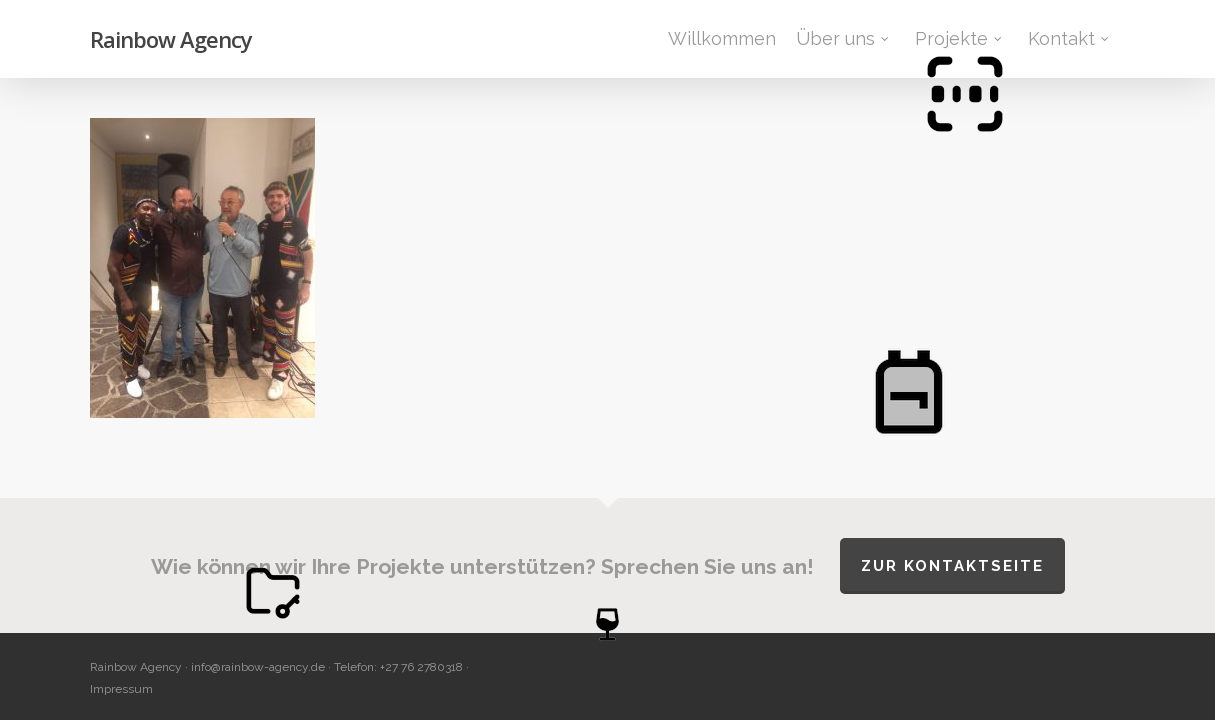  Describe the element at coordinates (965, 94) in the screenshot. I see `scan a barcode or QR code` at that location.